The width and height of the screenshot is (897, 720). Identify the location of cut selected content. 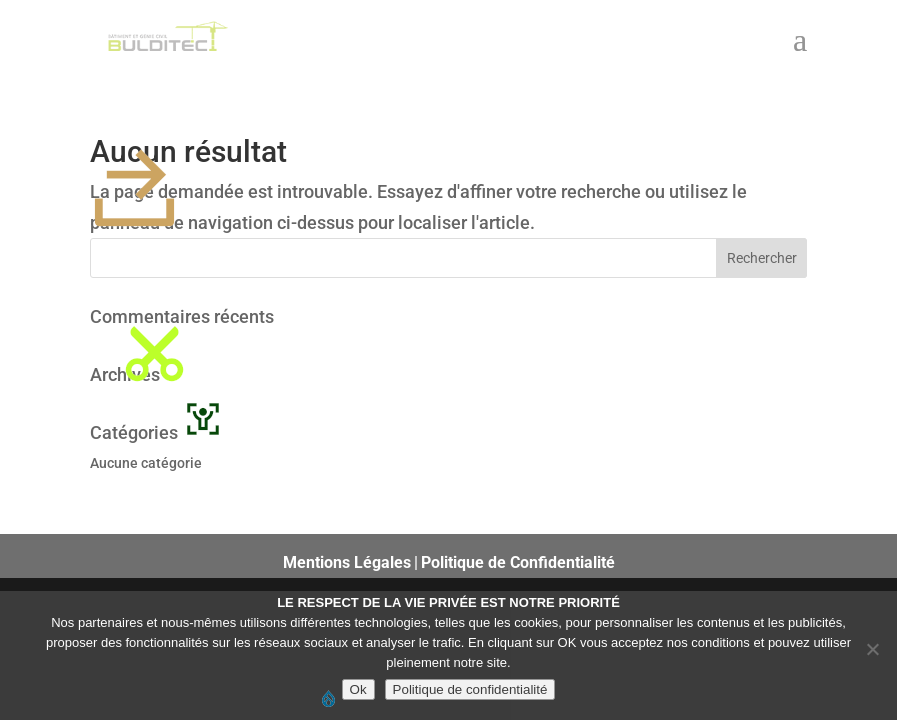
(154, 352).